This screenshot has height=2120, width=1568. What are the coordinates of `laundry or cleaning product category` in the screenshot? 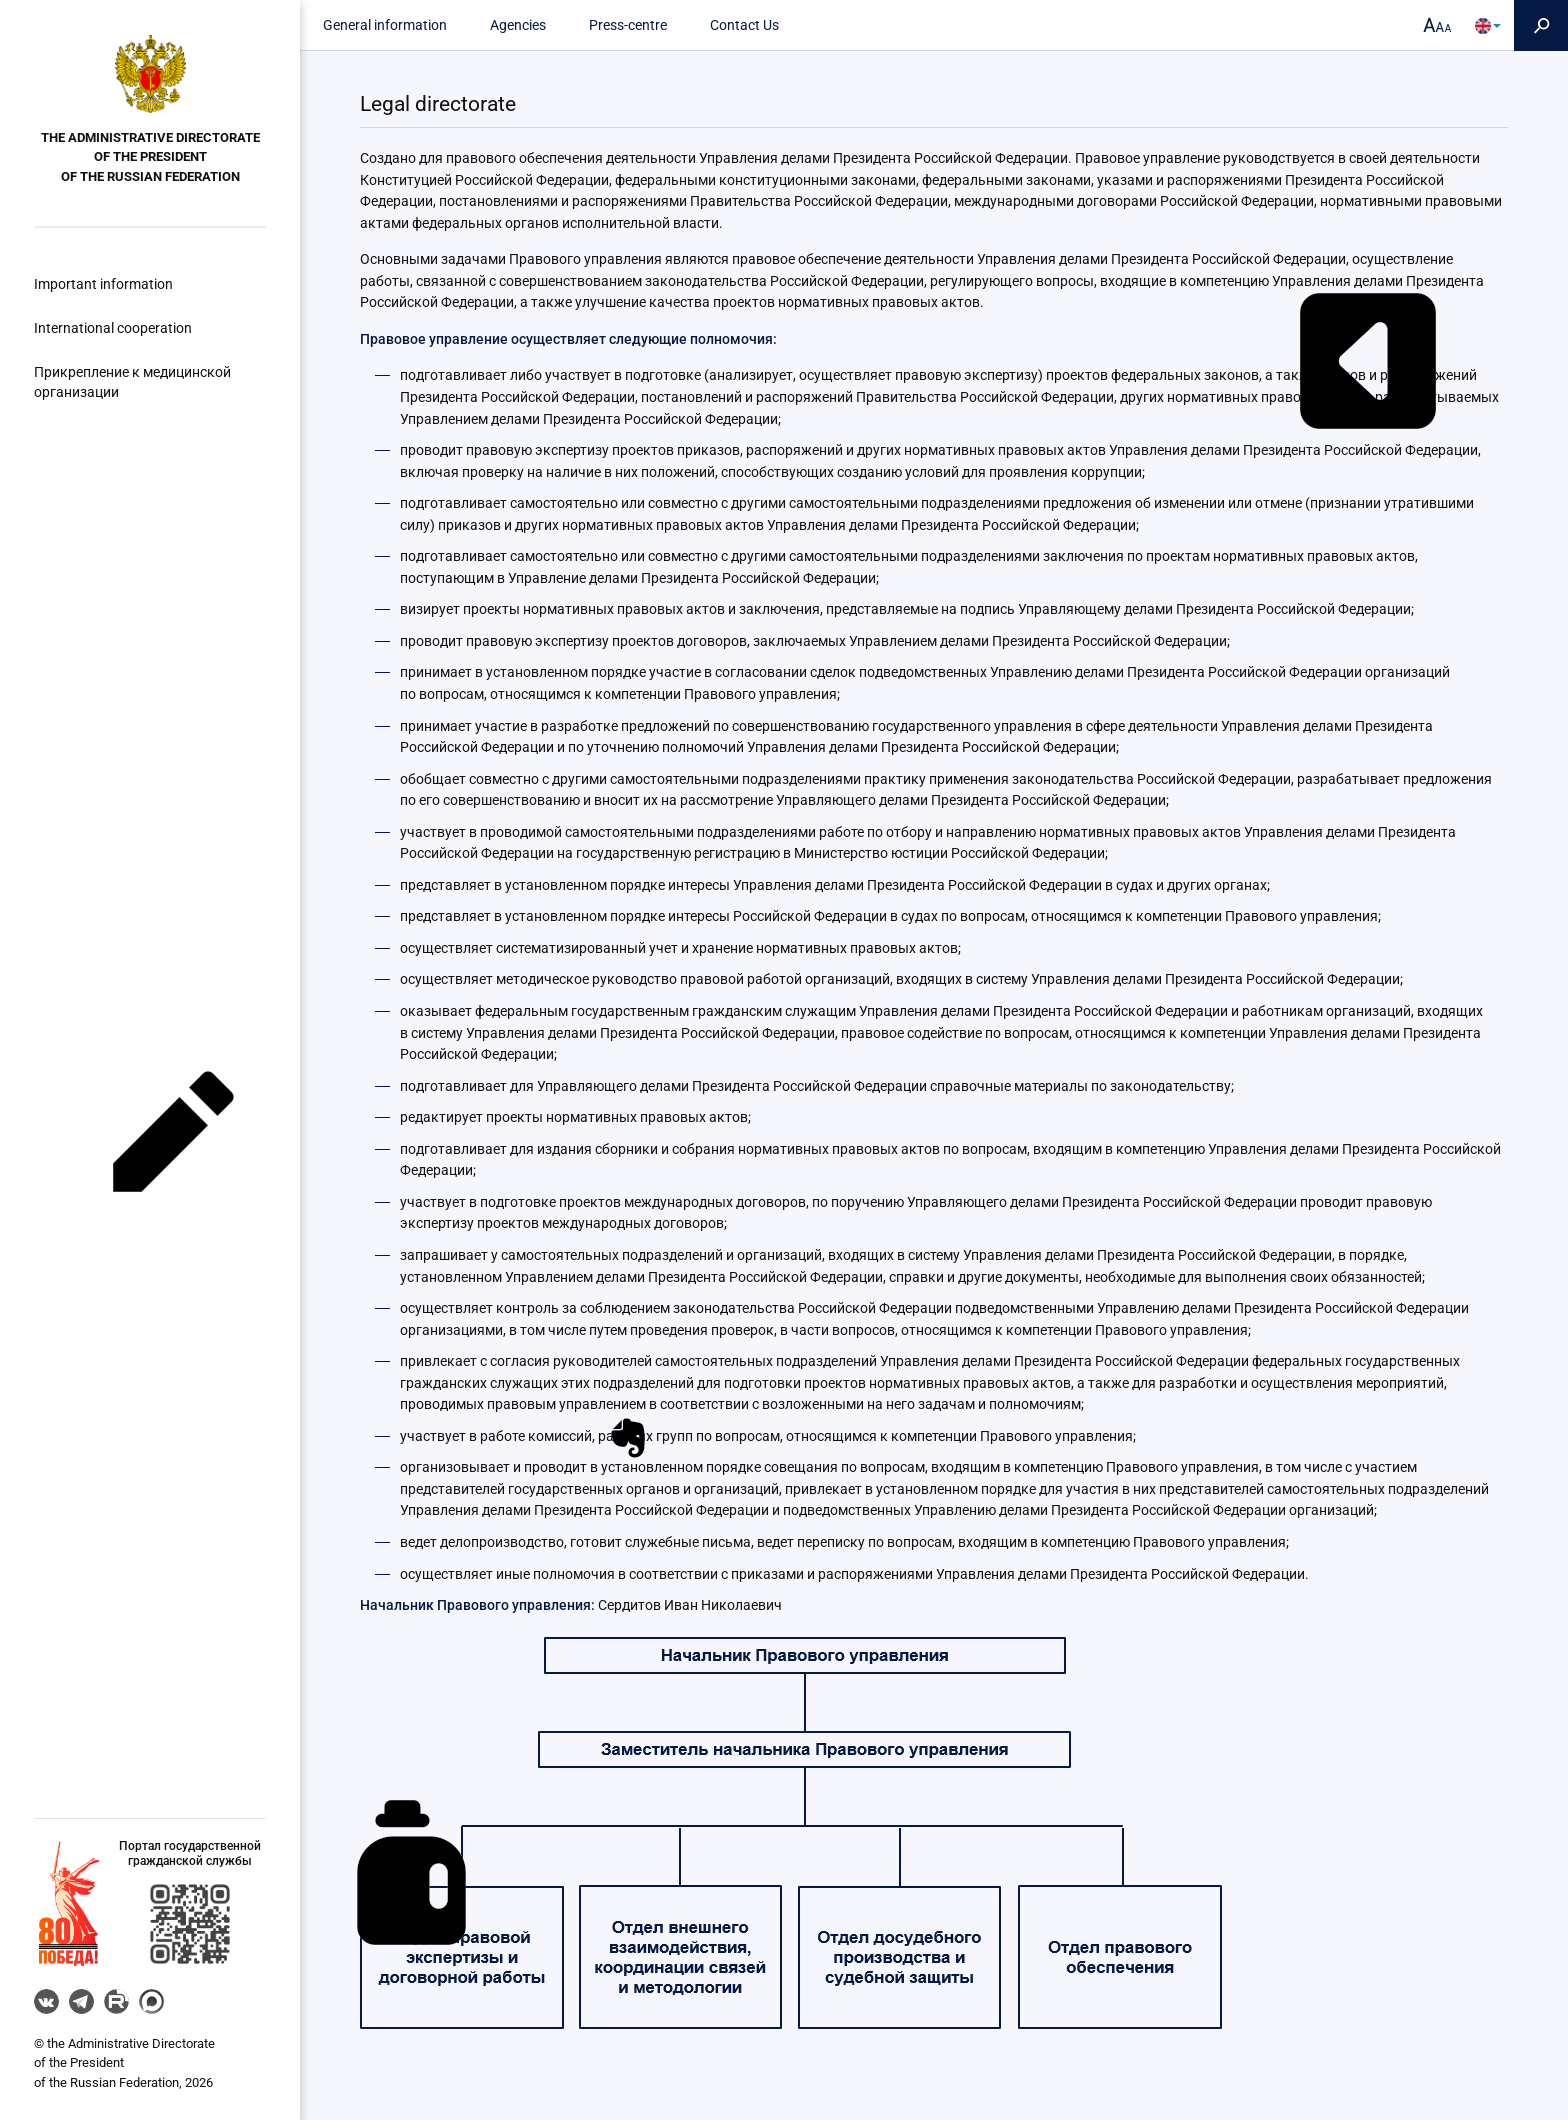 It's located at (411, 1872).